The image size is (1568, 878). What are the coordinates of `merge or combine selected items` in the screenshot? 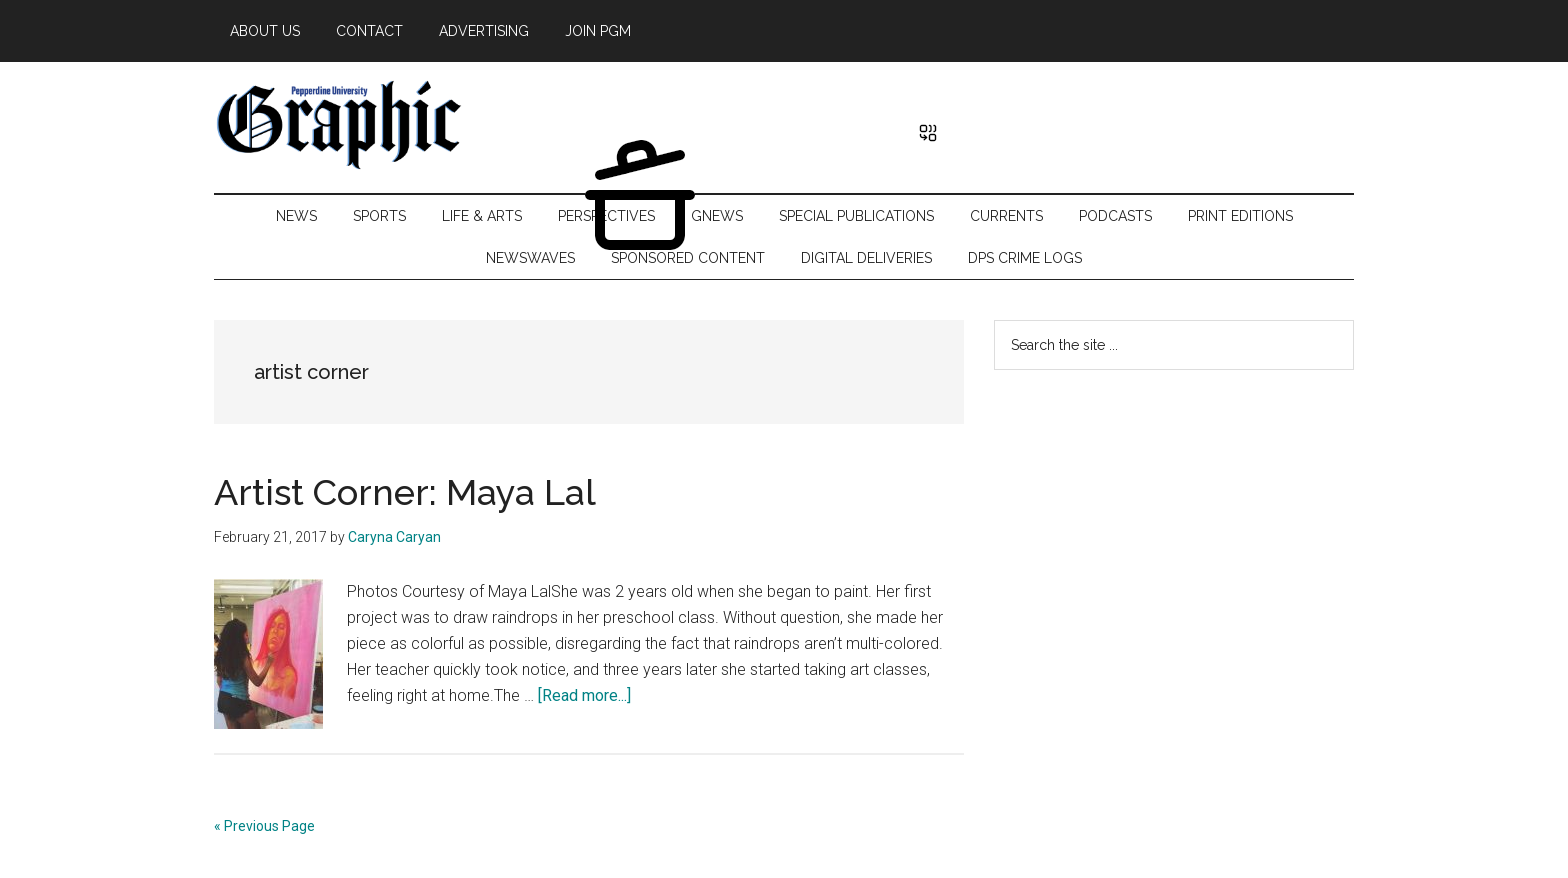 It's located at (928, 133).